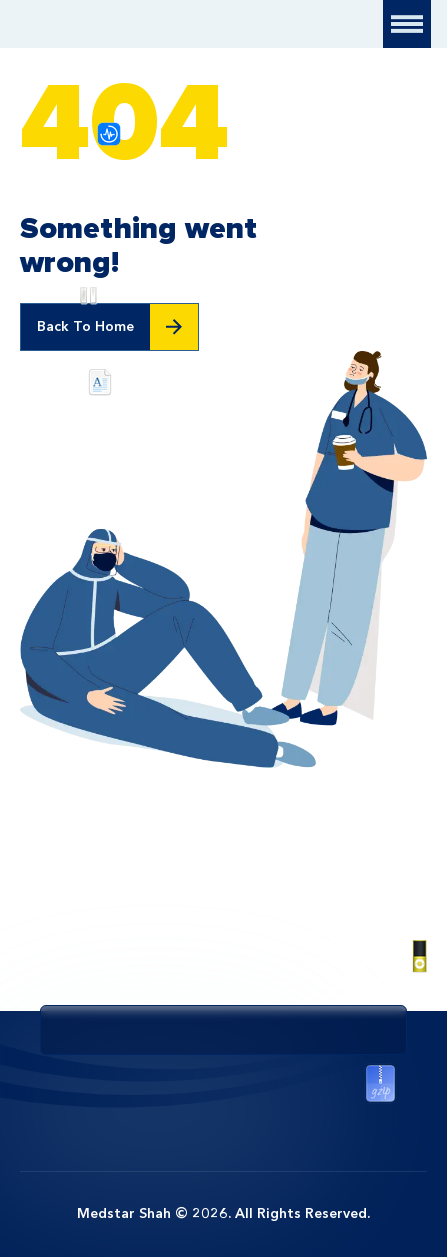  Describe the element at coordinates (100, 382) in the screenshot. I see `a word processor or text document file` at that location.